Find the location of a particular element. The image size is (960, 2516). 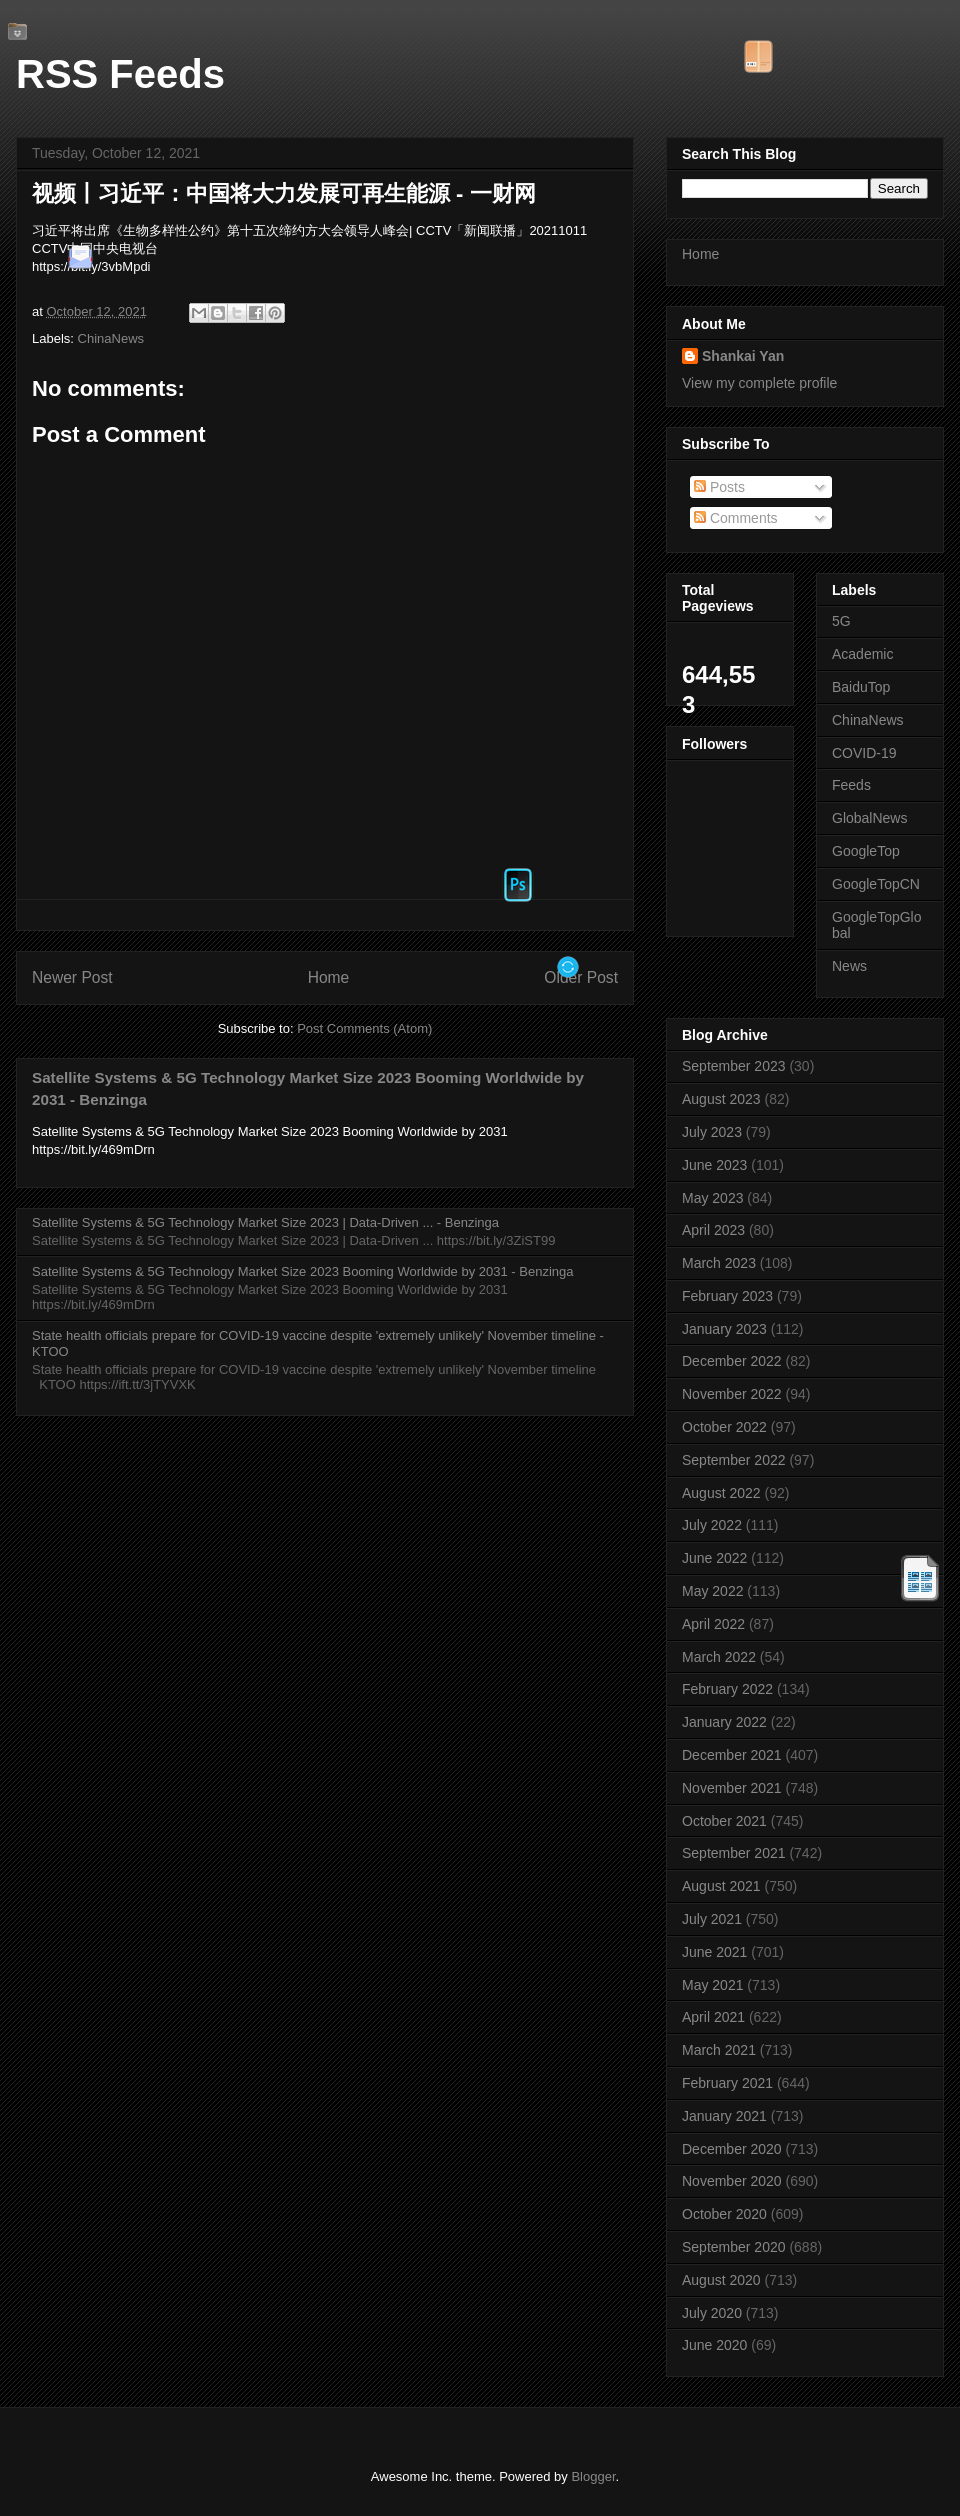

open an opendocument master document file is located at coordinates (920, 1578).